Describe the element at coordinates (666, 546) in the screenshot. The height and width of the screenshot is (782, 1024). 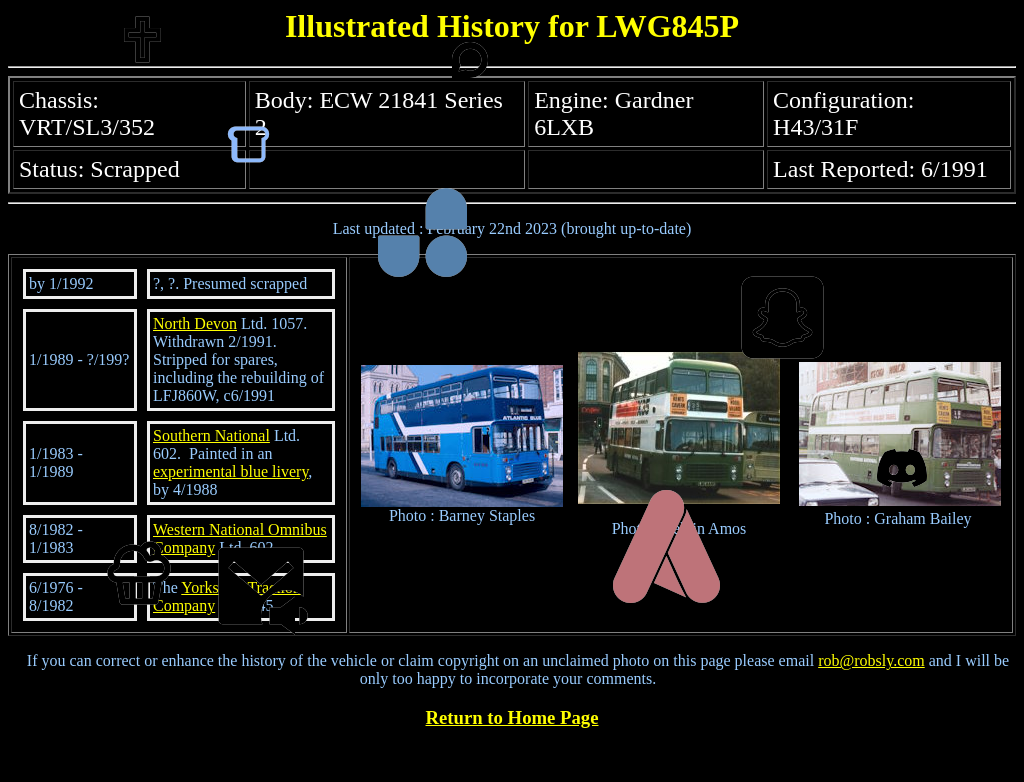
I see `Eclipse Adoptium logo` at that location.